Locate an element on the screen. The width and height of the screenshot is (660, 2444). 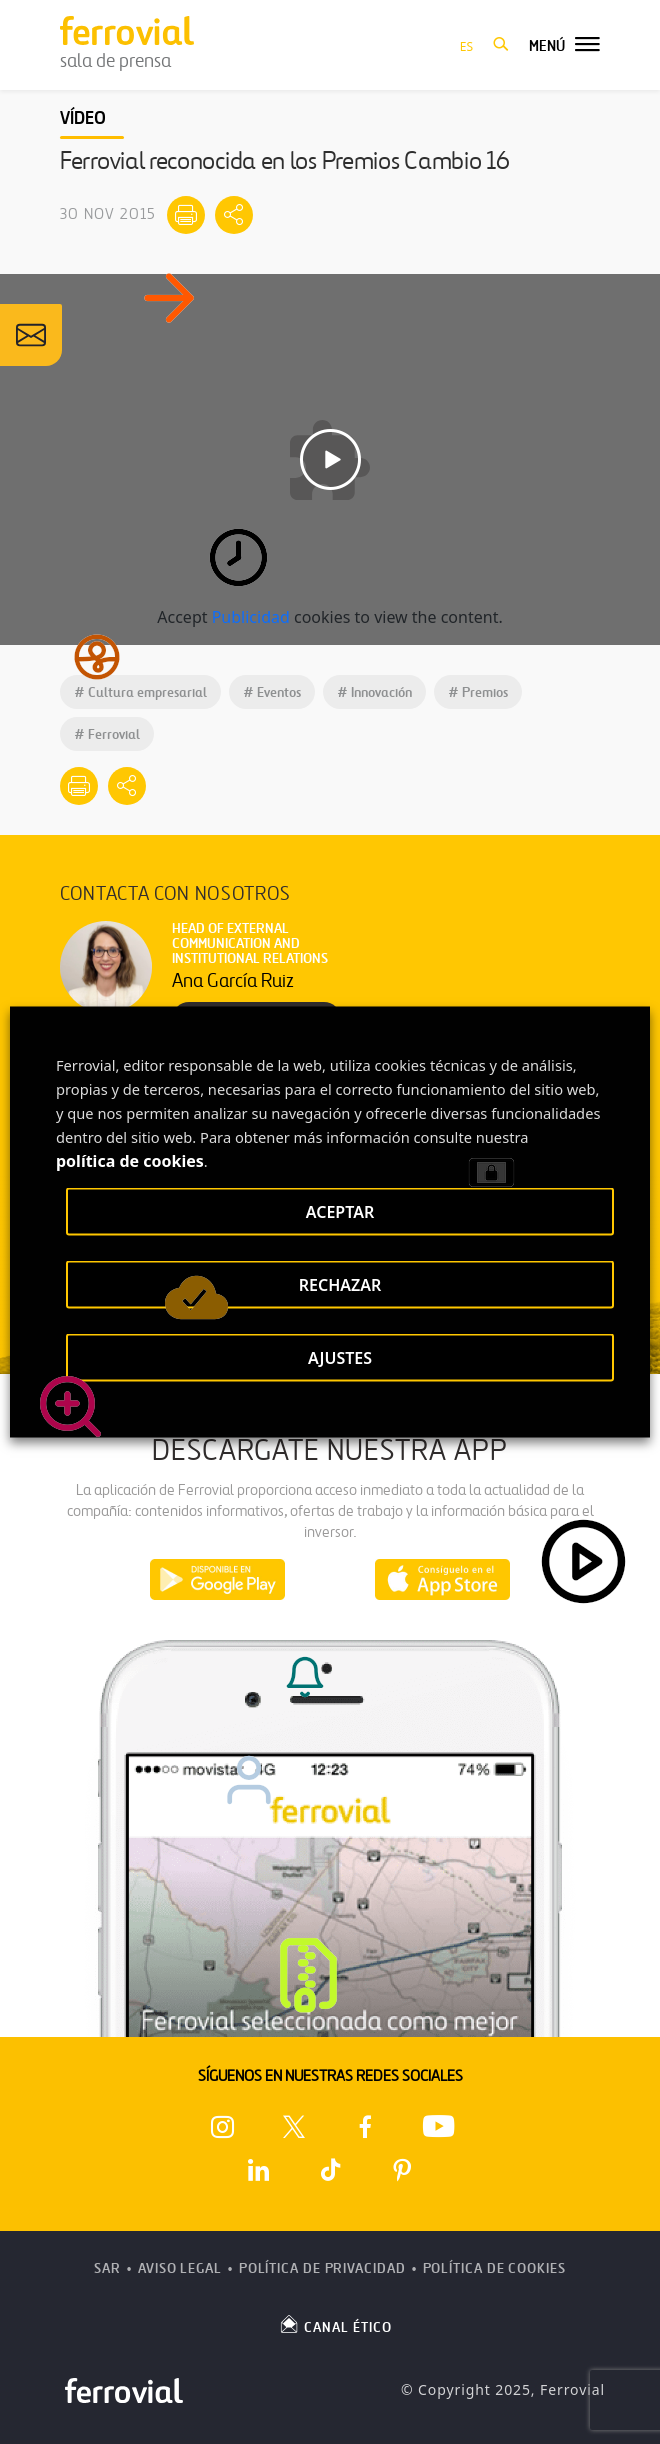
visit couchsurfing website or app is located at coordinates (97, 657).